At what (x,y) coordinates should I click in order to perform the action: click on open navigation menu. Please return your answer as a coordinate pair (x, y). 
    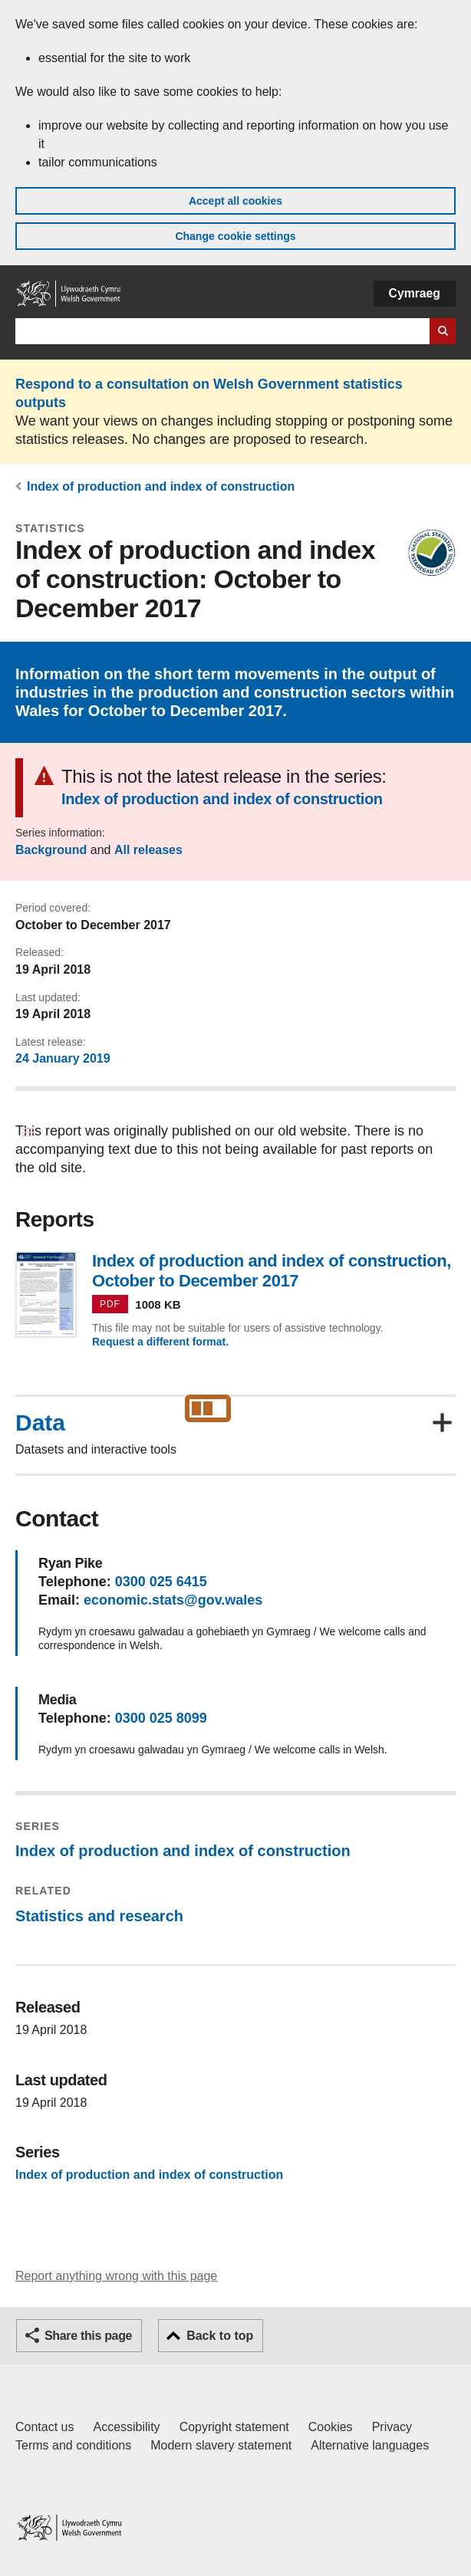
    Looking at the image, I should click on (28, 1132).